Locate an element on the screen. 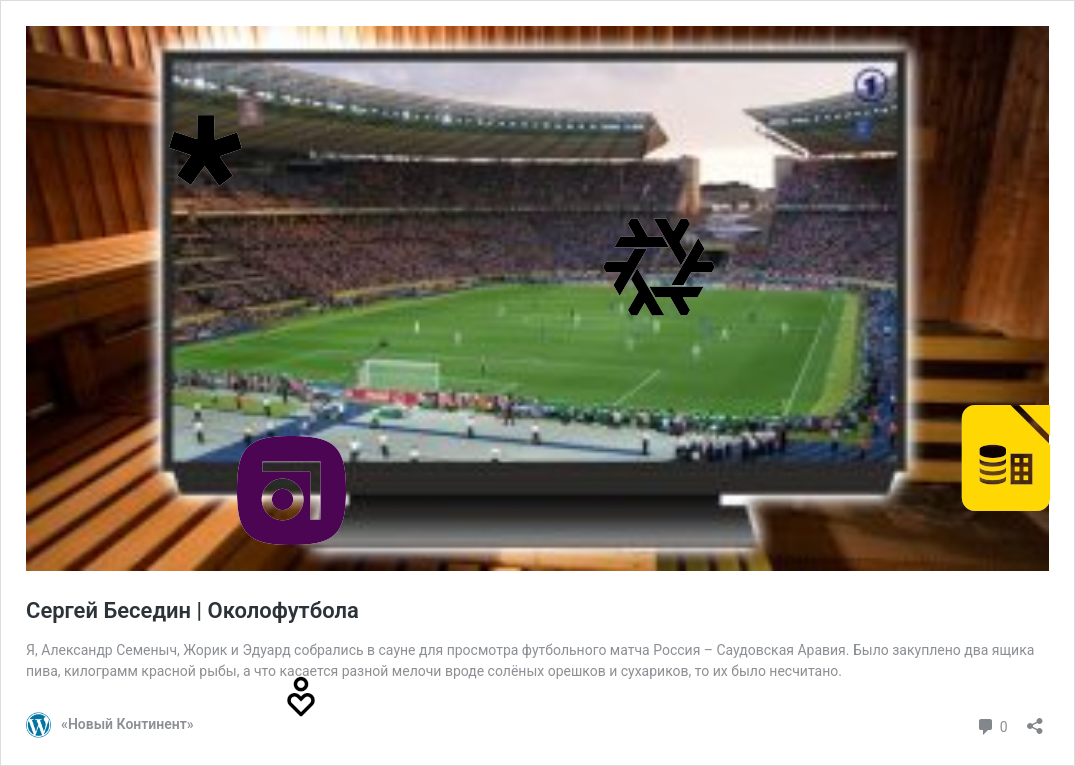 The height and width of the screenshot is (766, 1075). empathize or show compassion for others is located at coordinates (301, 697).